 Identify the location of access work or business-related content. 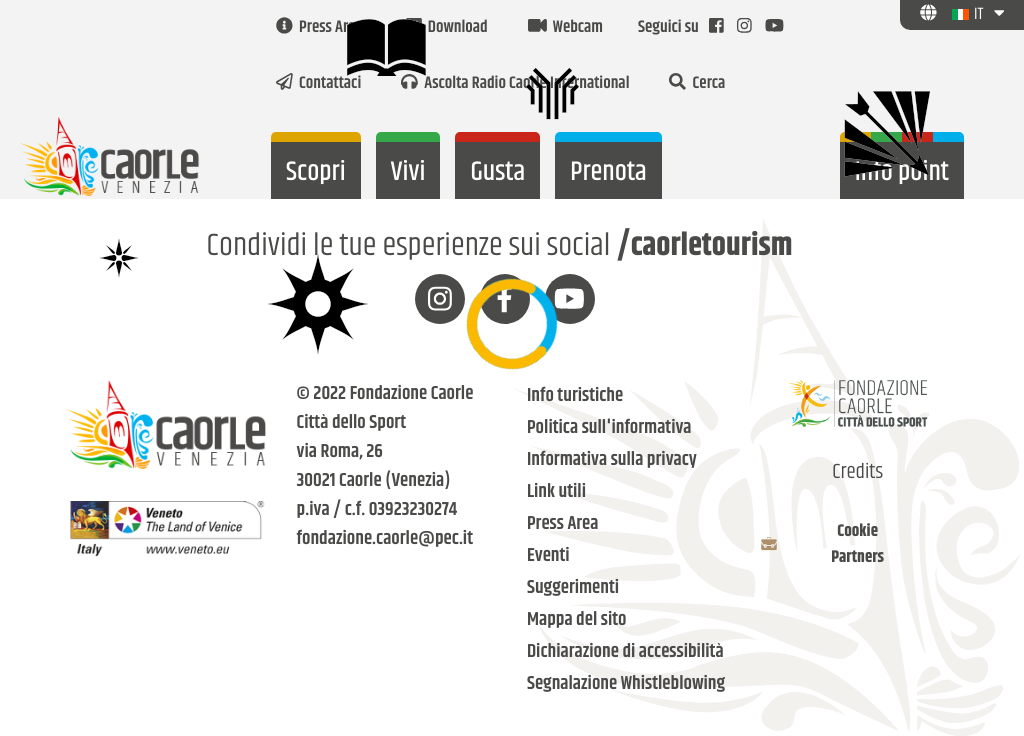
(769, 544).